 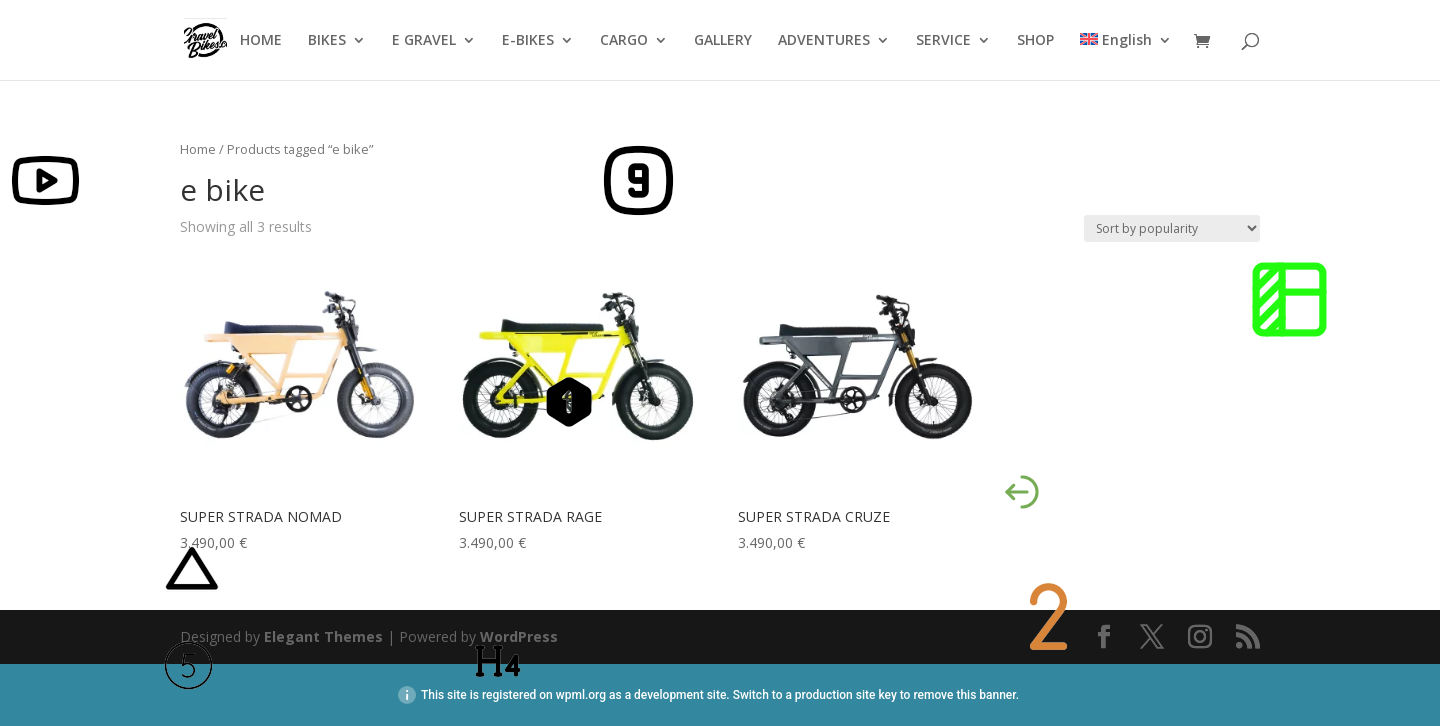 What do you see at coordinates (188, 665) in the screenshot?
I see `indicates step 5 in a multi-step process` at bounding box center [188, 665].